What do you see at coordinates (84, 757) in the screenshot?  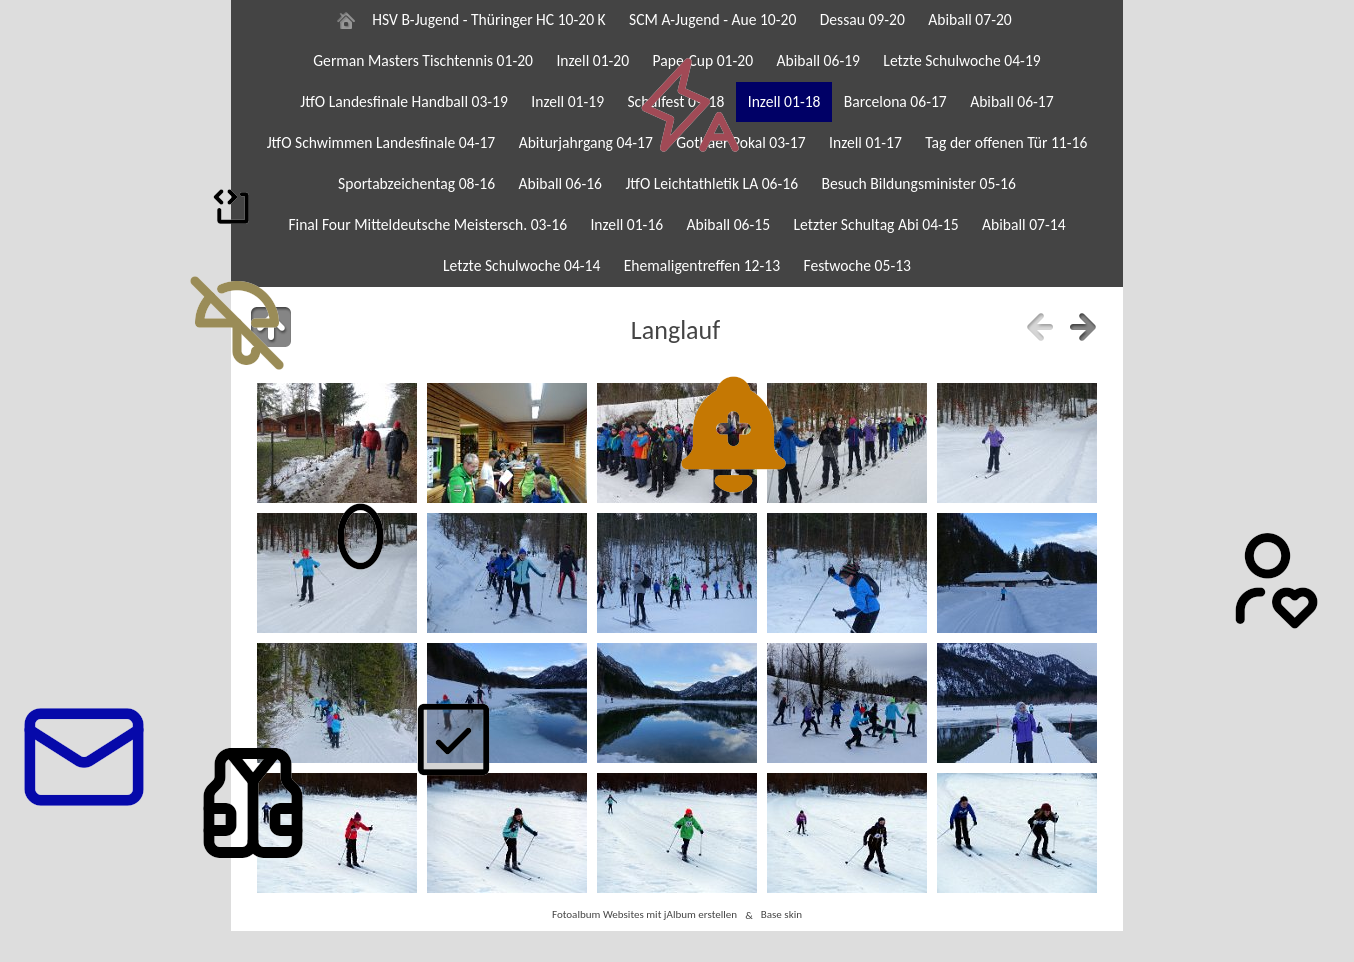 I see `open your email inbox` at bounding box center [84, 757].